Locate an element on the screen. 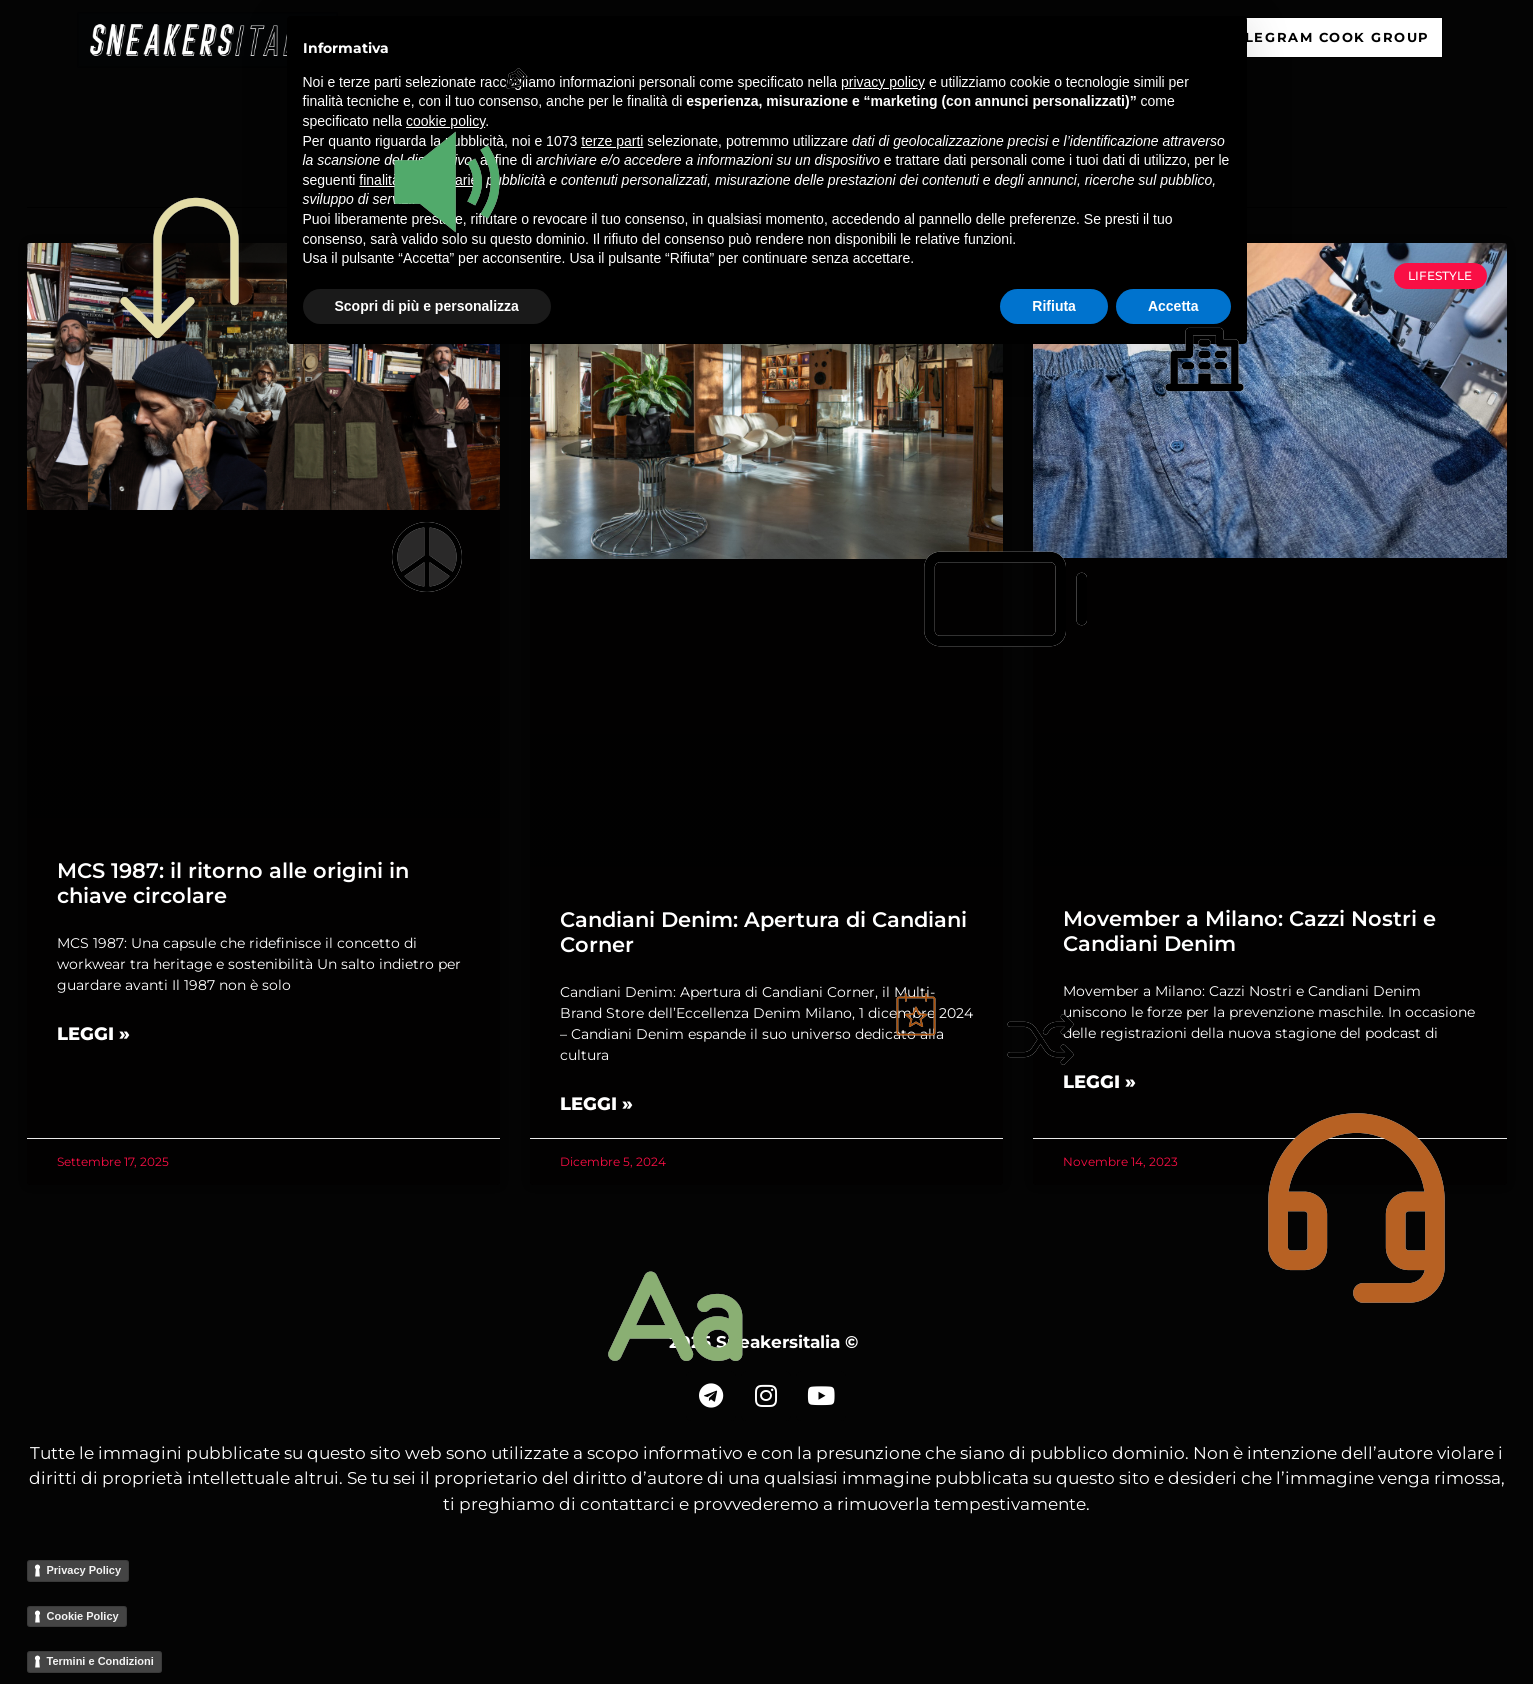 This screenshot has height=1684, width=1533. adjust audio volume to medium level is located at coordinates (447, 182).